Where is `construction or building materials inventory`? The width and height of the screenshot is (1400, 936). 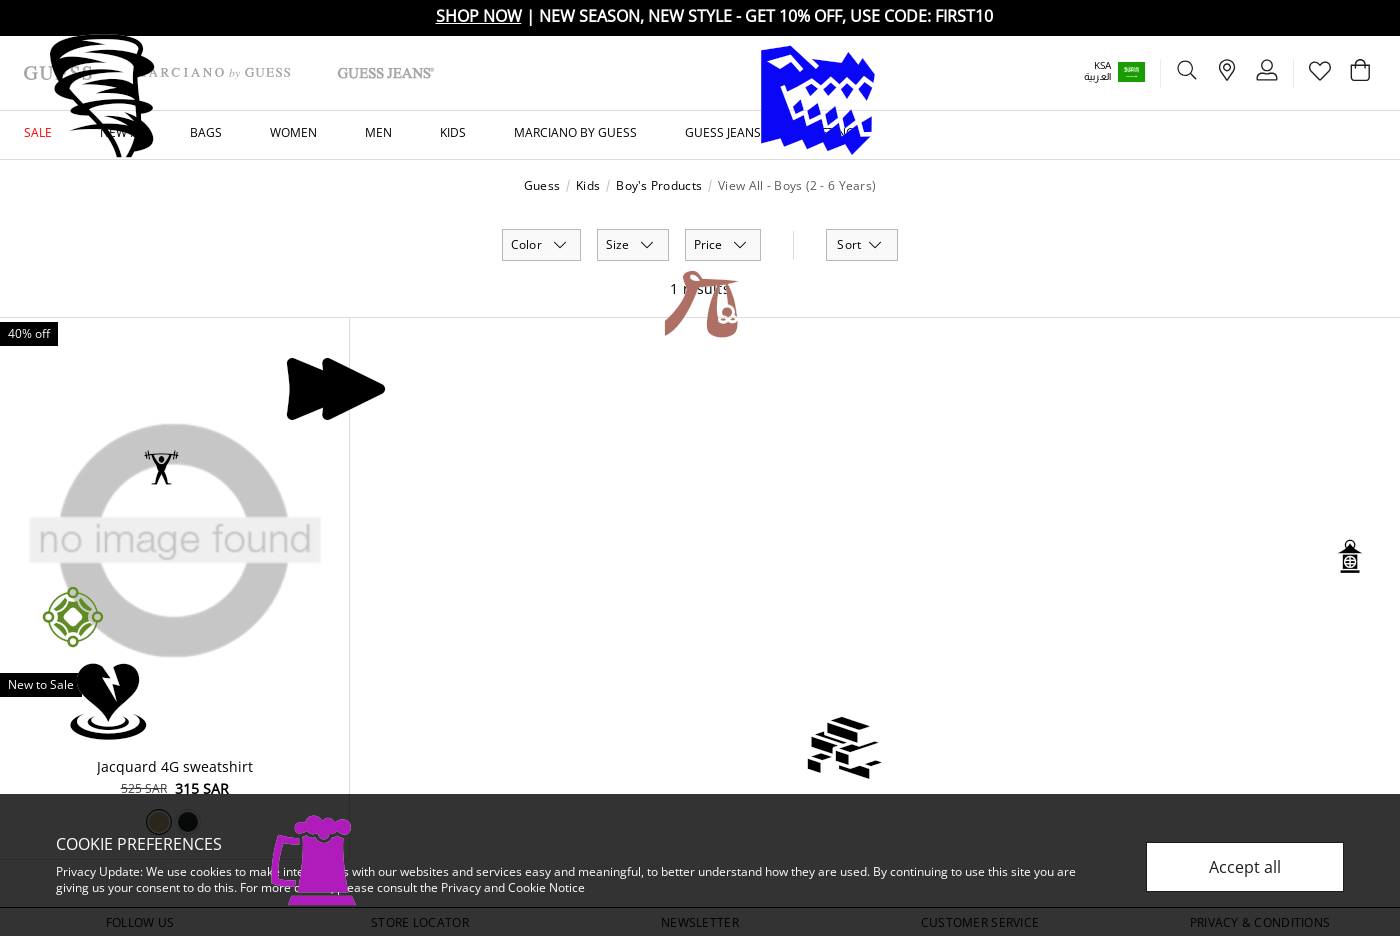
construction or building materials inventory is located at coordinates (845, 746).